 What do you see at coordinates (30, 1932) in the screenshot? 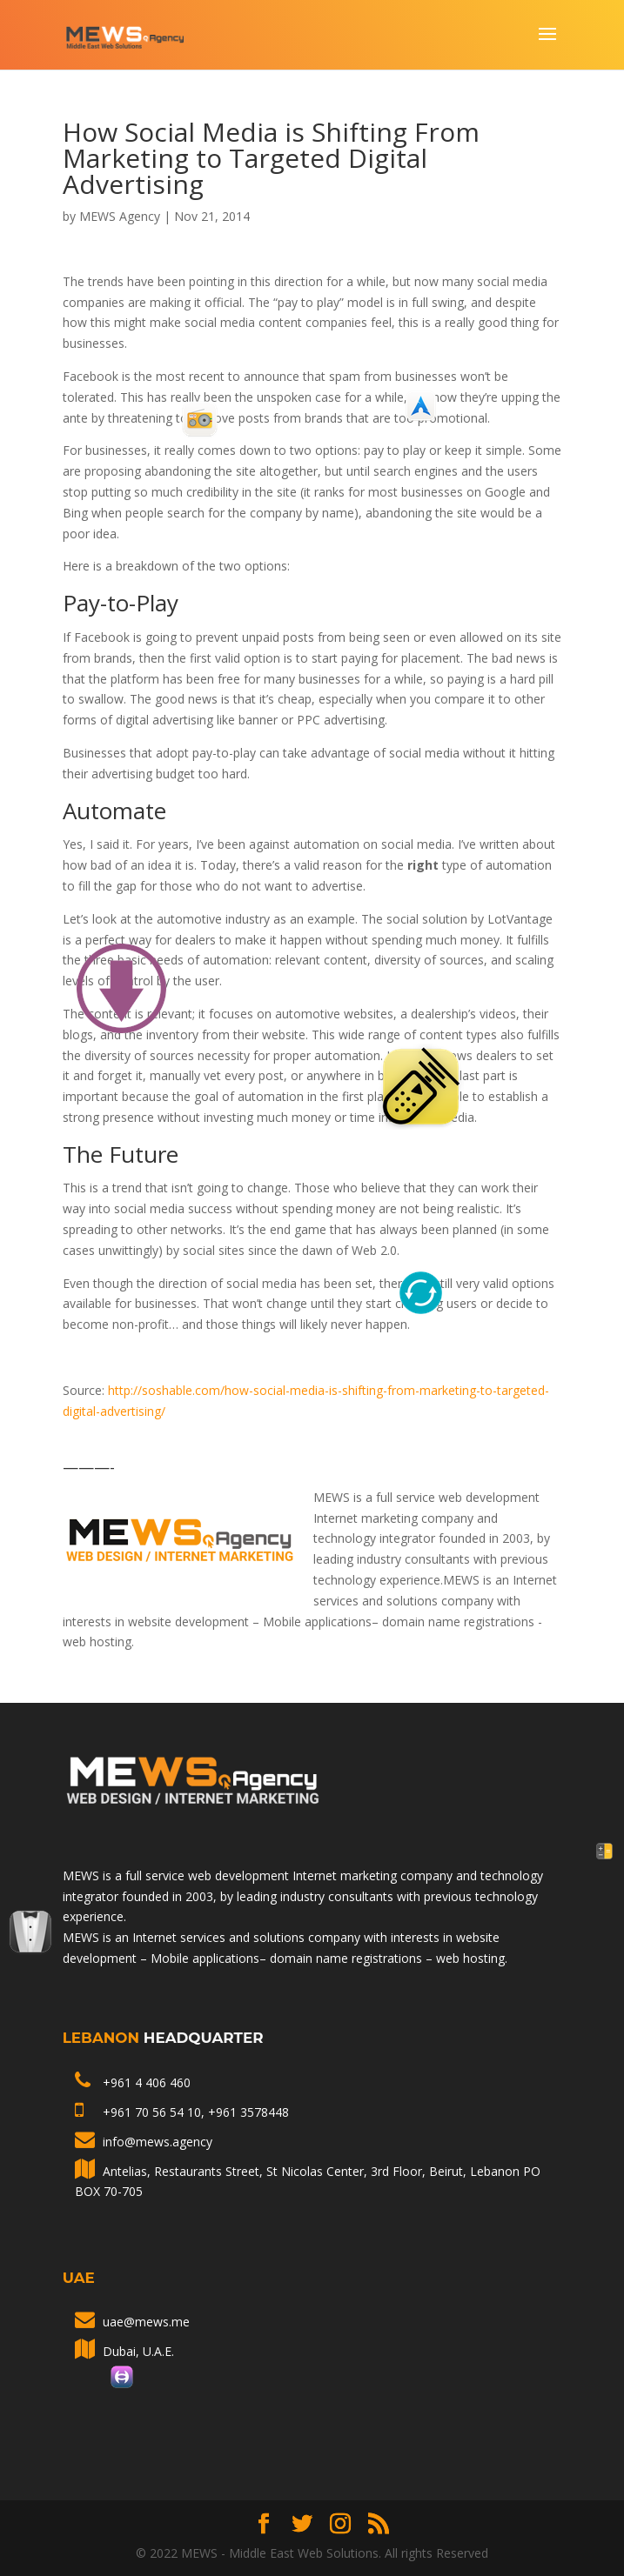
I see `open theme configuration settings` at bounding box center [30, 1932].